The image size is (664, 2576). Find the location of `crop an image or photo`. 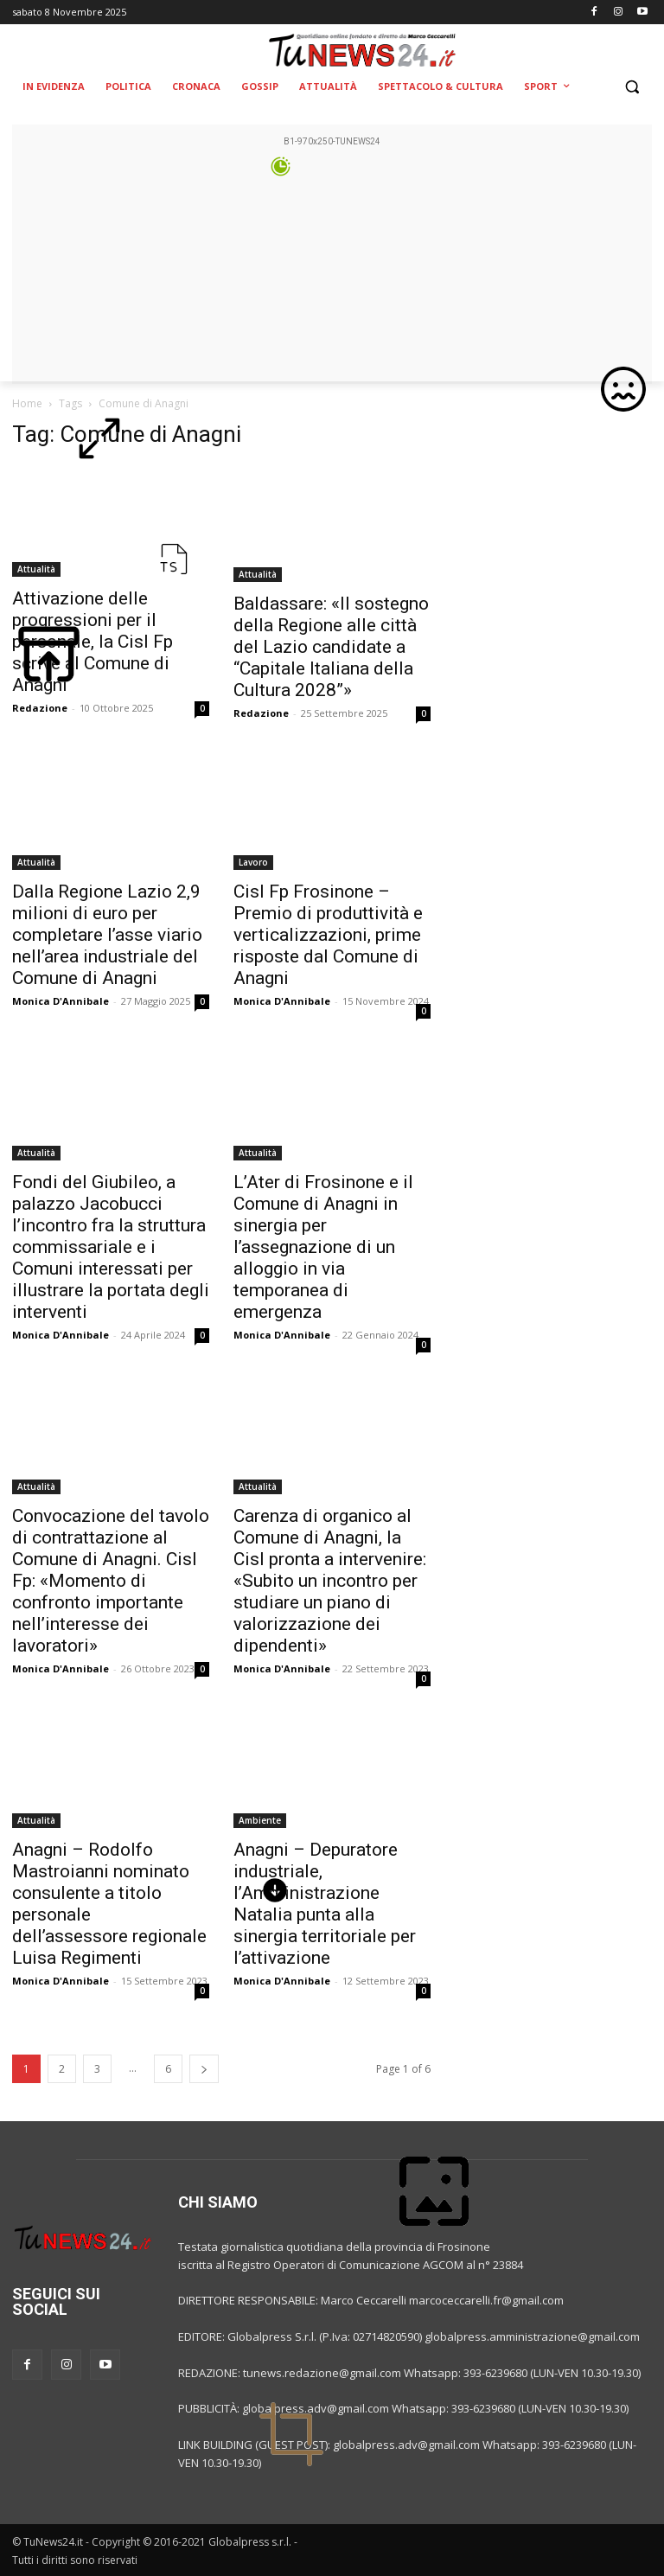

crop an image or photo is located at coordinates (291, 2434).